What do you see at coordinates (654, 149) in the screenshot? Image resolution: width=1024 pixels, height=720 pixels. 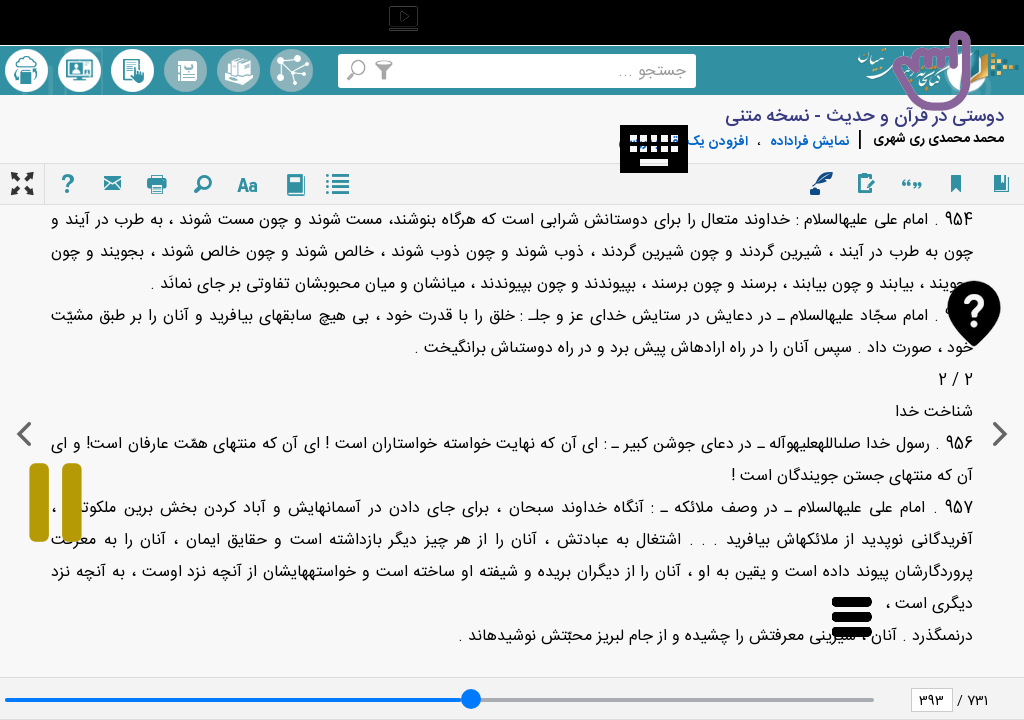 I see `open the on-screen keyboard` at bounding box center [654, 149].